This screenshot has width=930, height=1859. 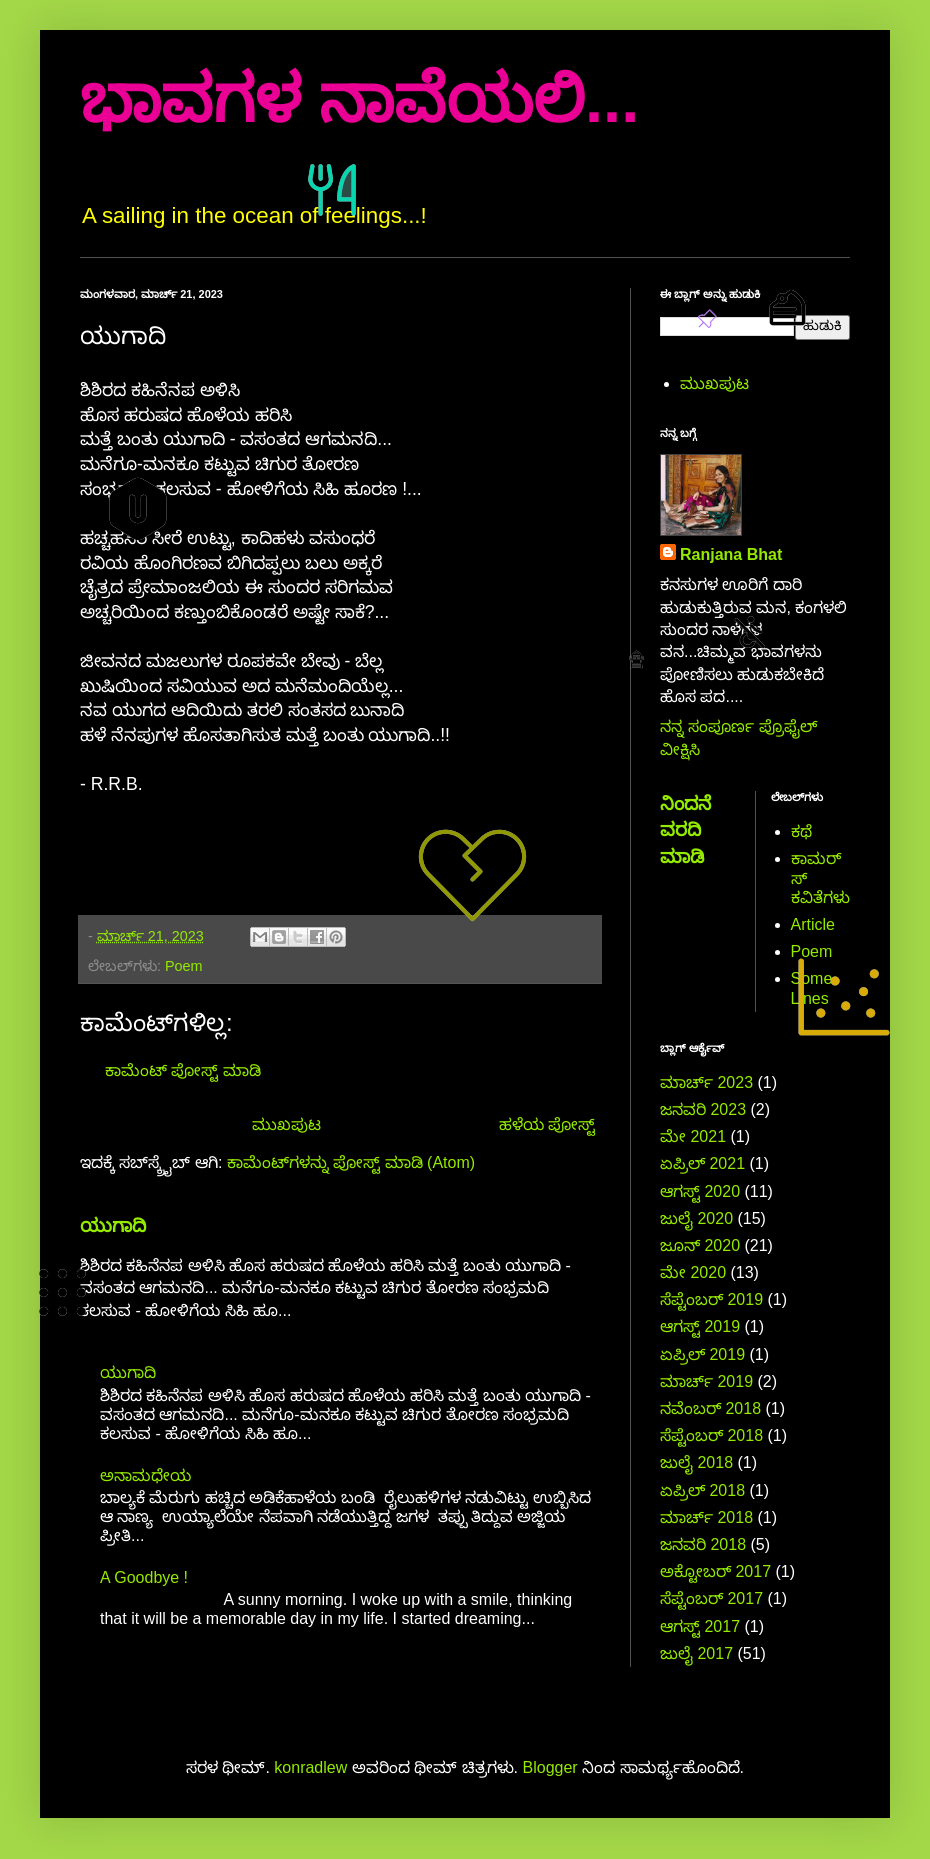 I want to click on open app grid or launcher, so click(x=62, y=1292).